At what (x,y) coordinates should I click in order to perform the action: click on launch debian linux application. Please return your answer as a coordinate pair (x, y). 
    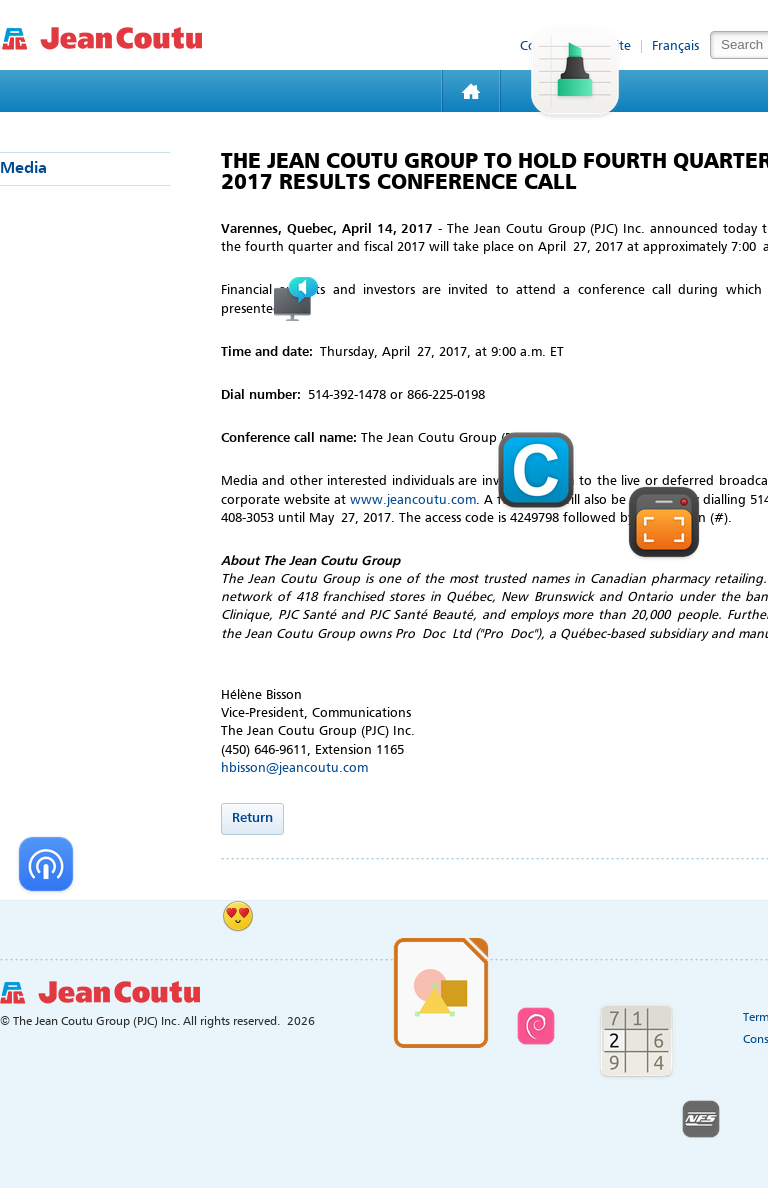
    Looking at the image, I should click on (536, 1026).